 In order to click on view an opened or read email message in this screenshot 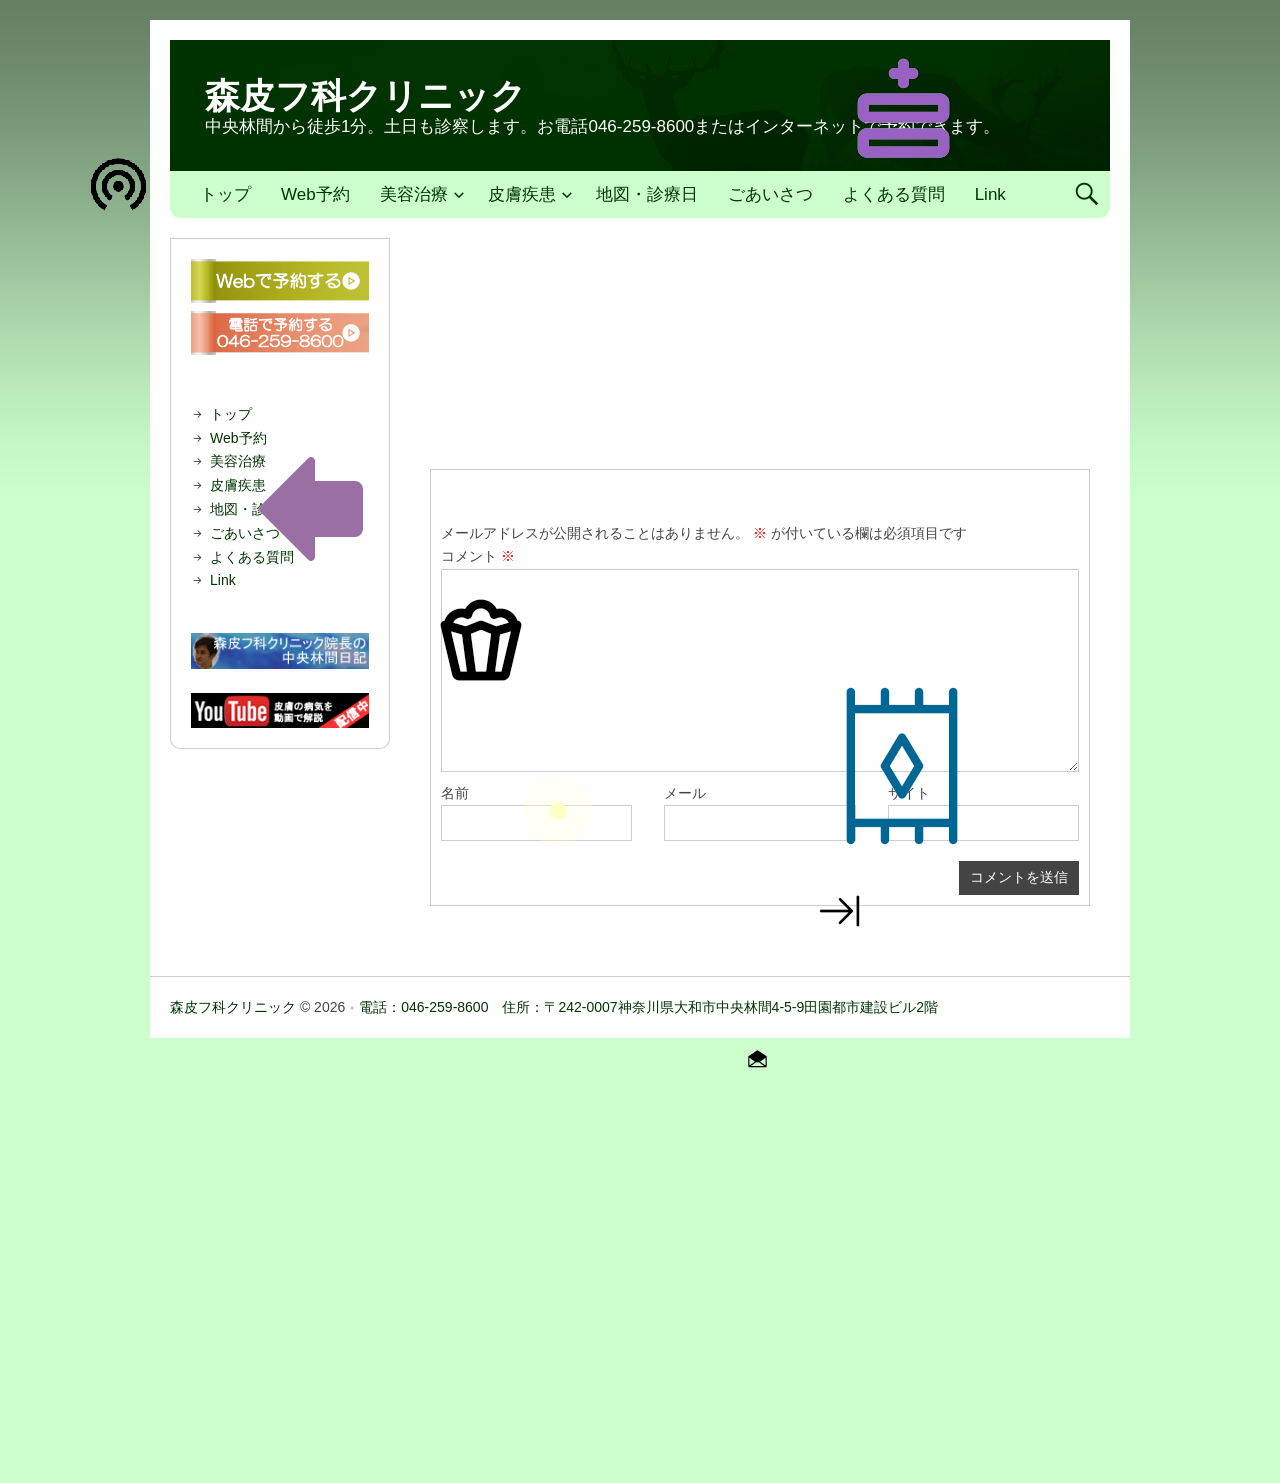, I will do `click(757, 1059)`.